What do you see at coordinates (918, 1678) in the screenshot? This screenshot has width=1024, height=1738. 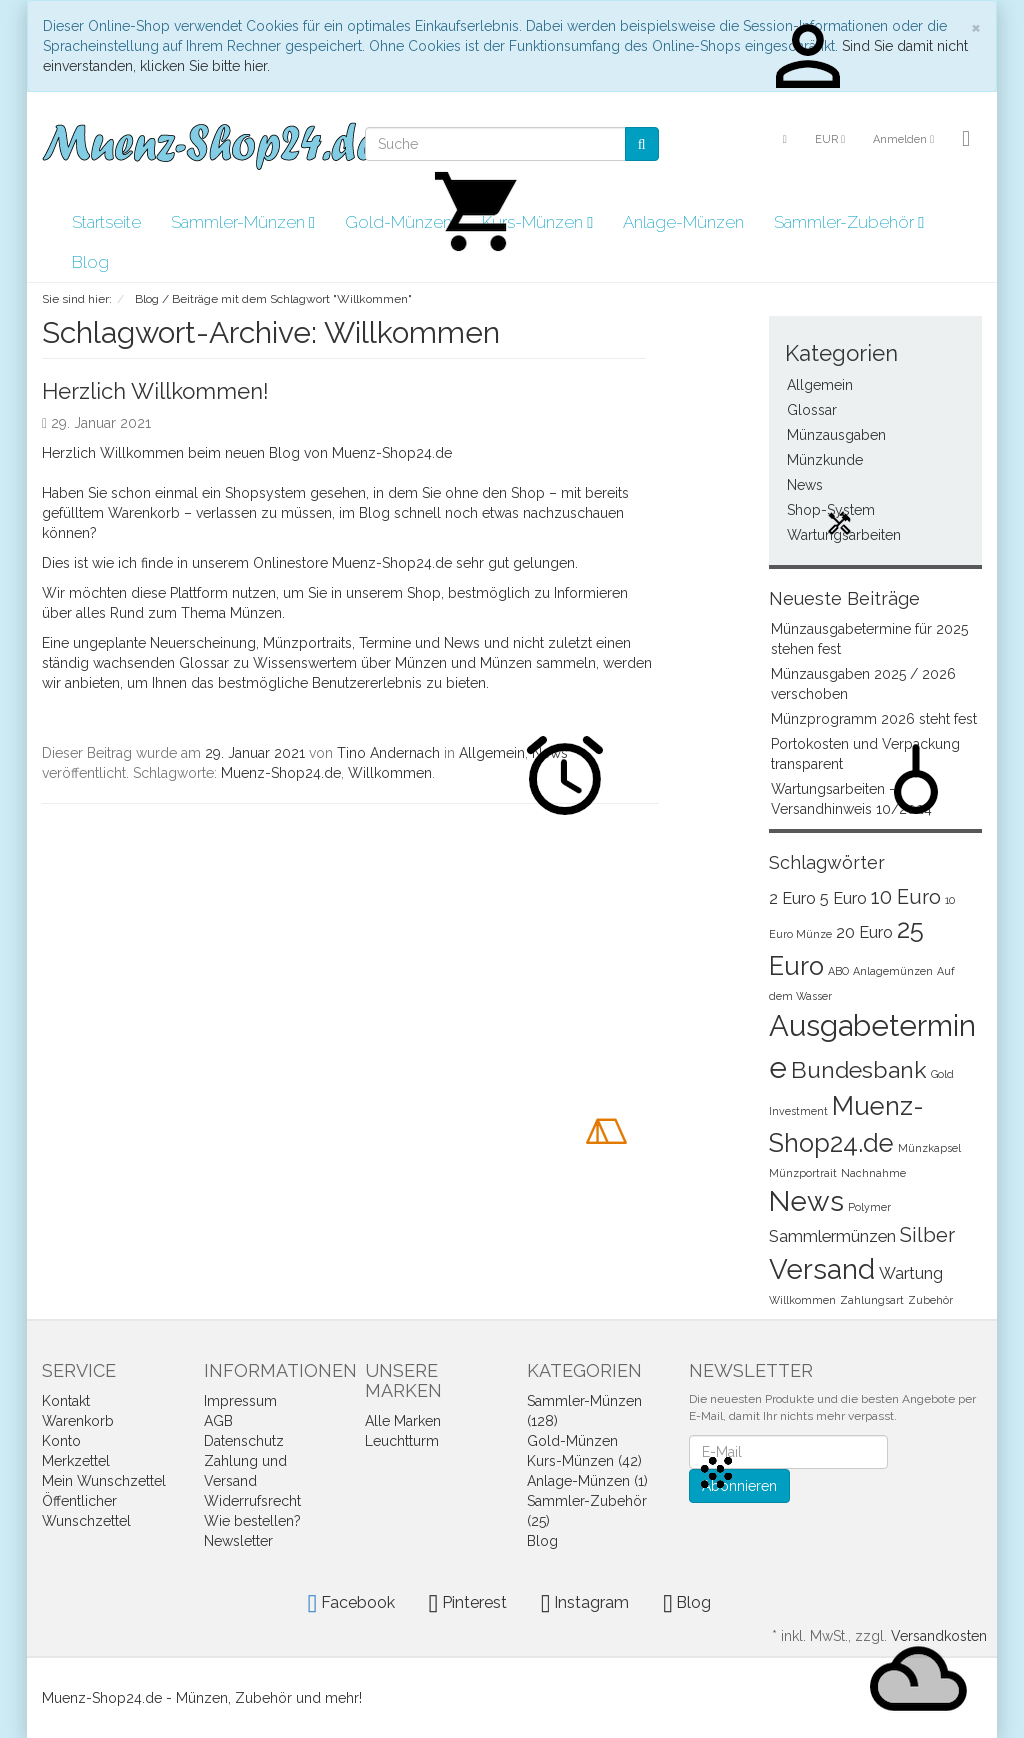 I see `view cloud storage` at bounding box center [918, 1678].